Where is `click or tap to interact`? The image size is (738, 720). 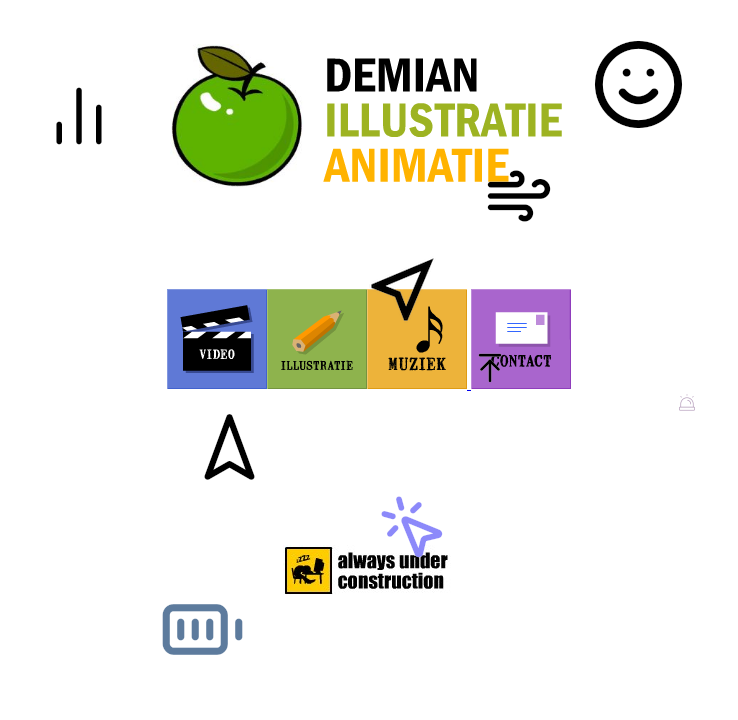 click or tap to interact is located at coordinates (413, 528).